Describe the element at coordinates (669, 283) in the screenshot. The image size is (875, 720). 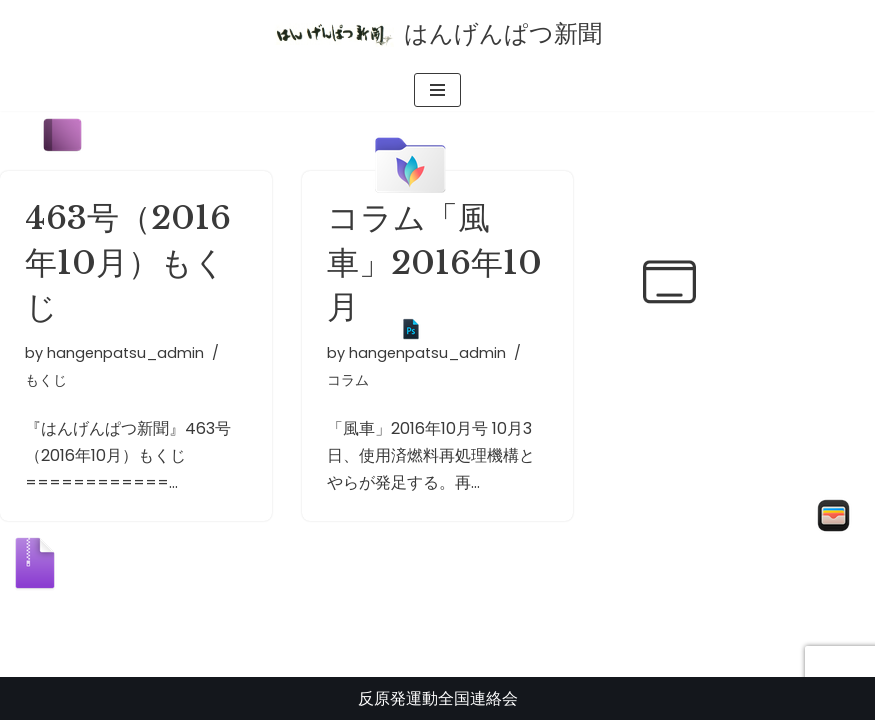
I see `access desktop preferences or display settings` at that location.